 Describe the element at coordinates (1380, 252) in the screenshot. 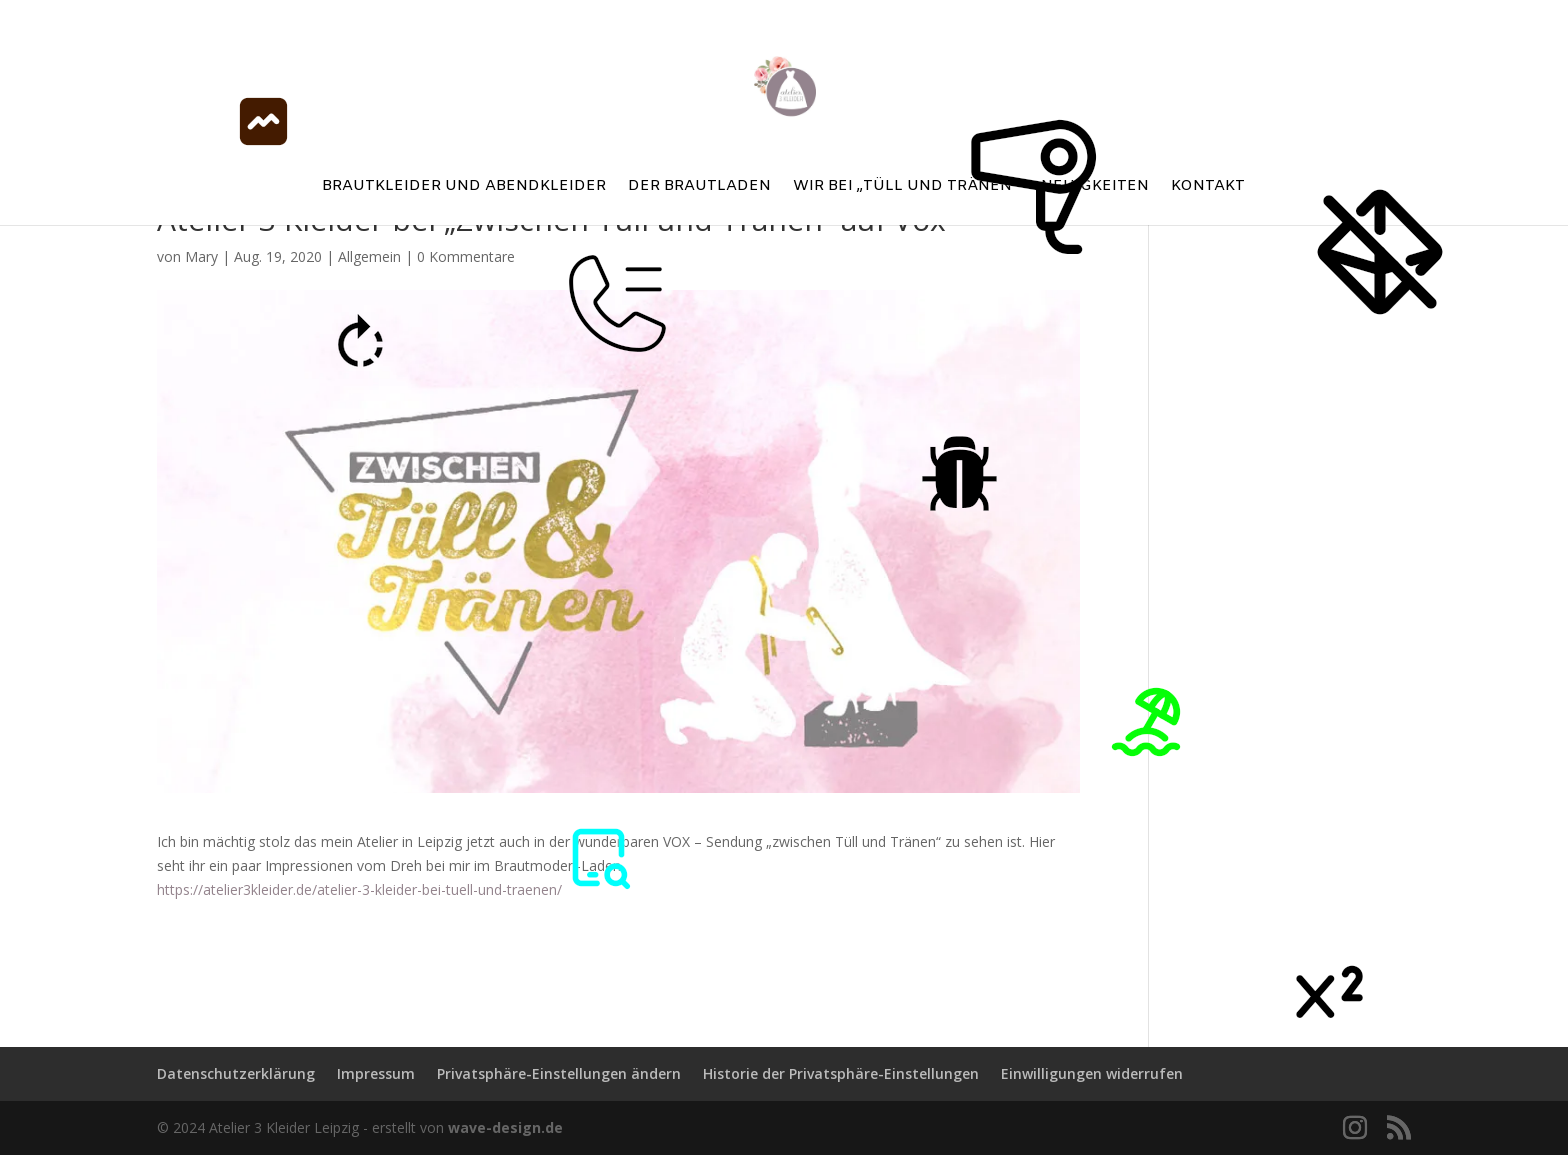

I see `disable 3D object view` at that location.